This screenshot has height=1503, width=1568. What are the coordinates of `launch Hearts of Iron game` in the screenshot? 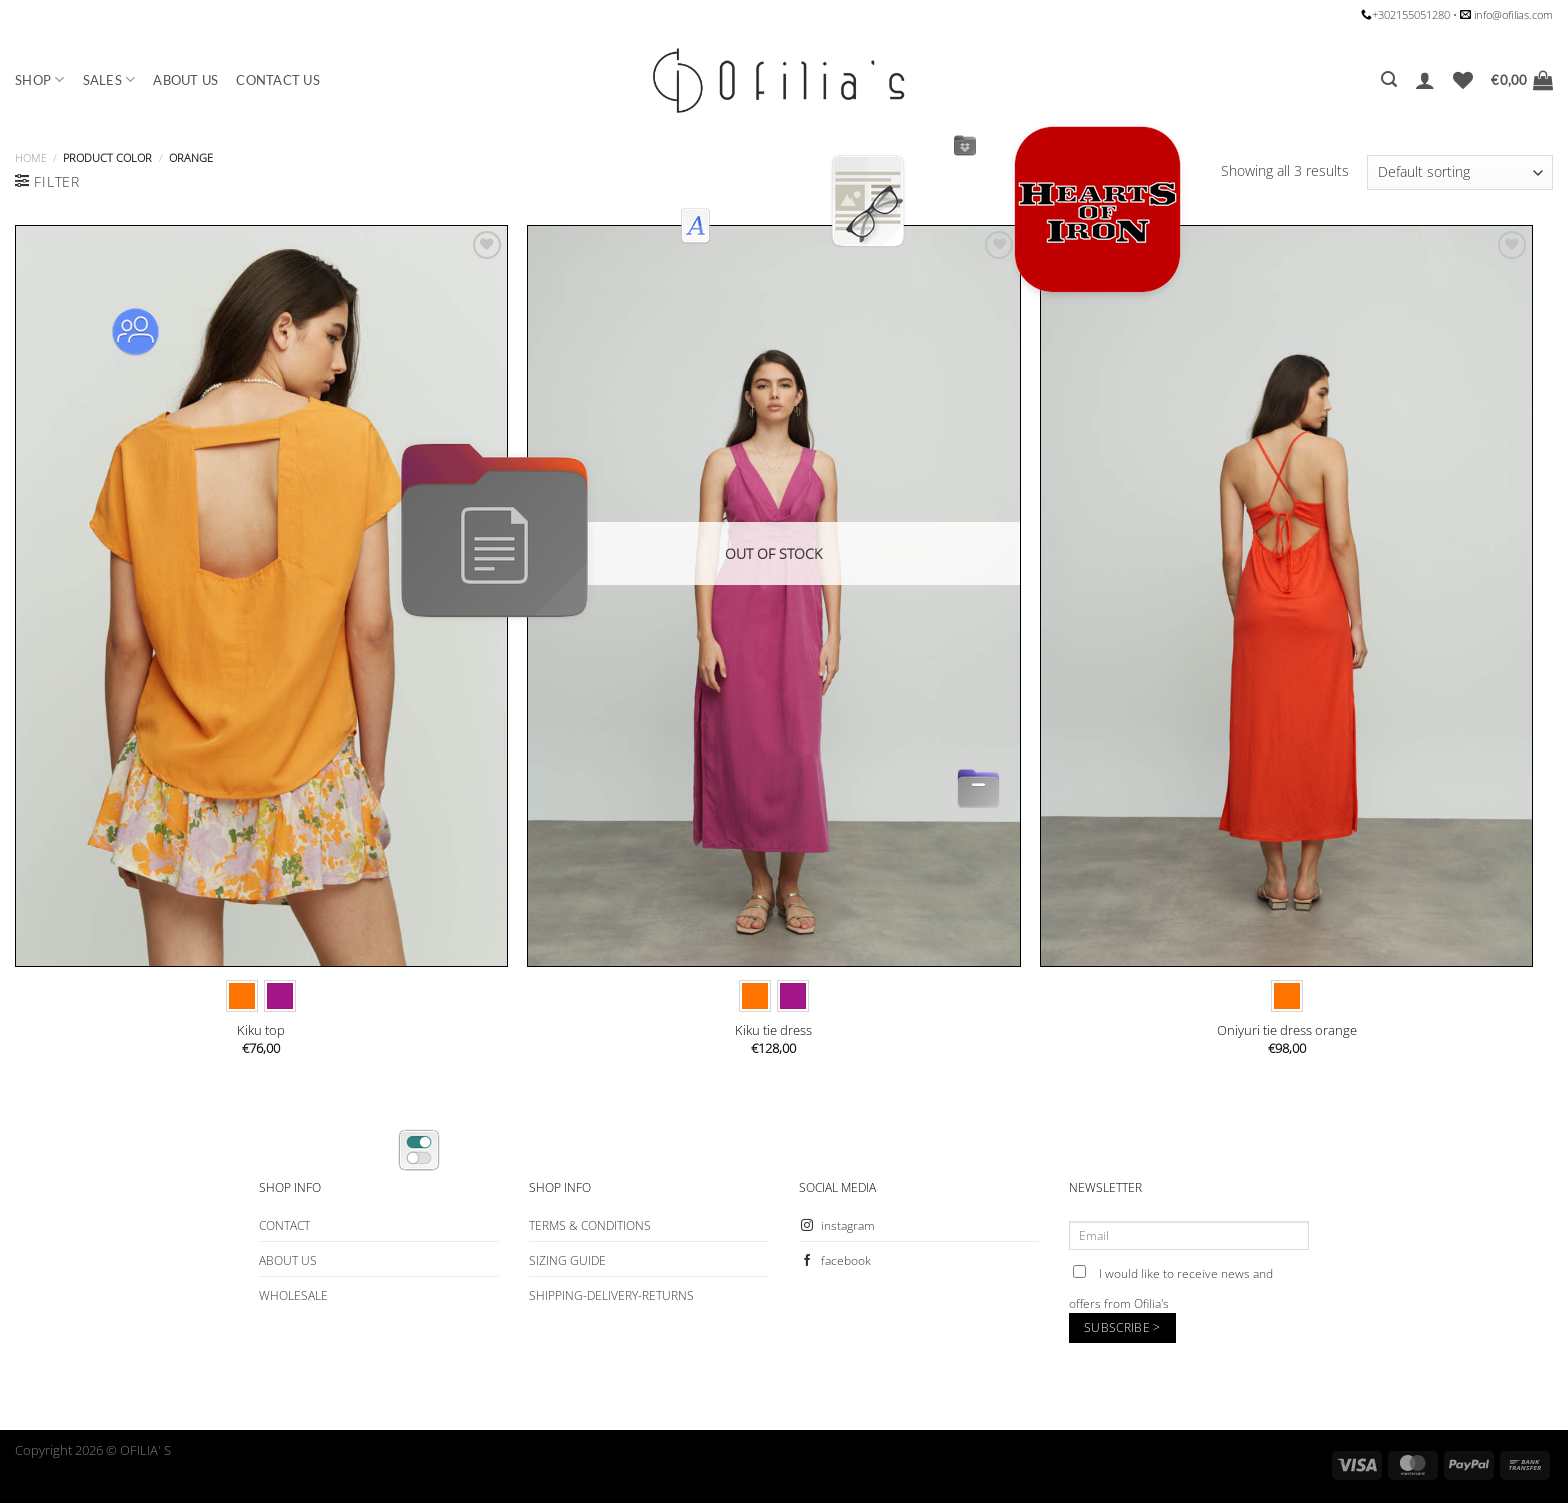 It's located at (1097, 209).